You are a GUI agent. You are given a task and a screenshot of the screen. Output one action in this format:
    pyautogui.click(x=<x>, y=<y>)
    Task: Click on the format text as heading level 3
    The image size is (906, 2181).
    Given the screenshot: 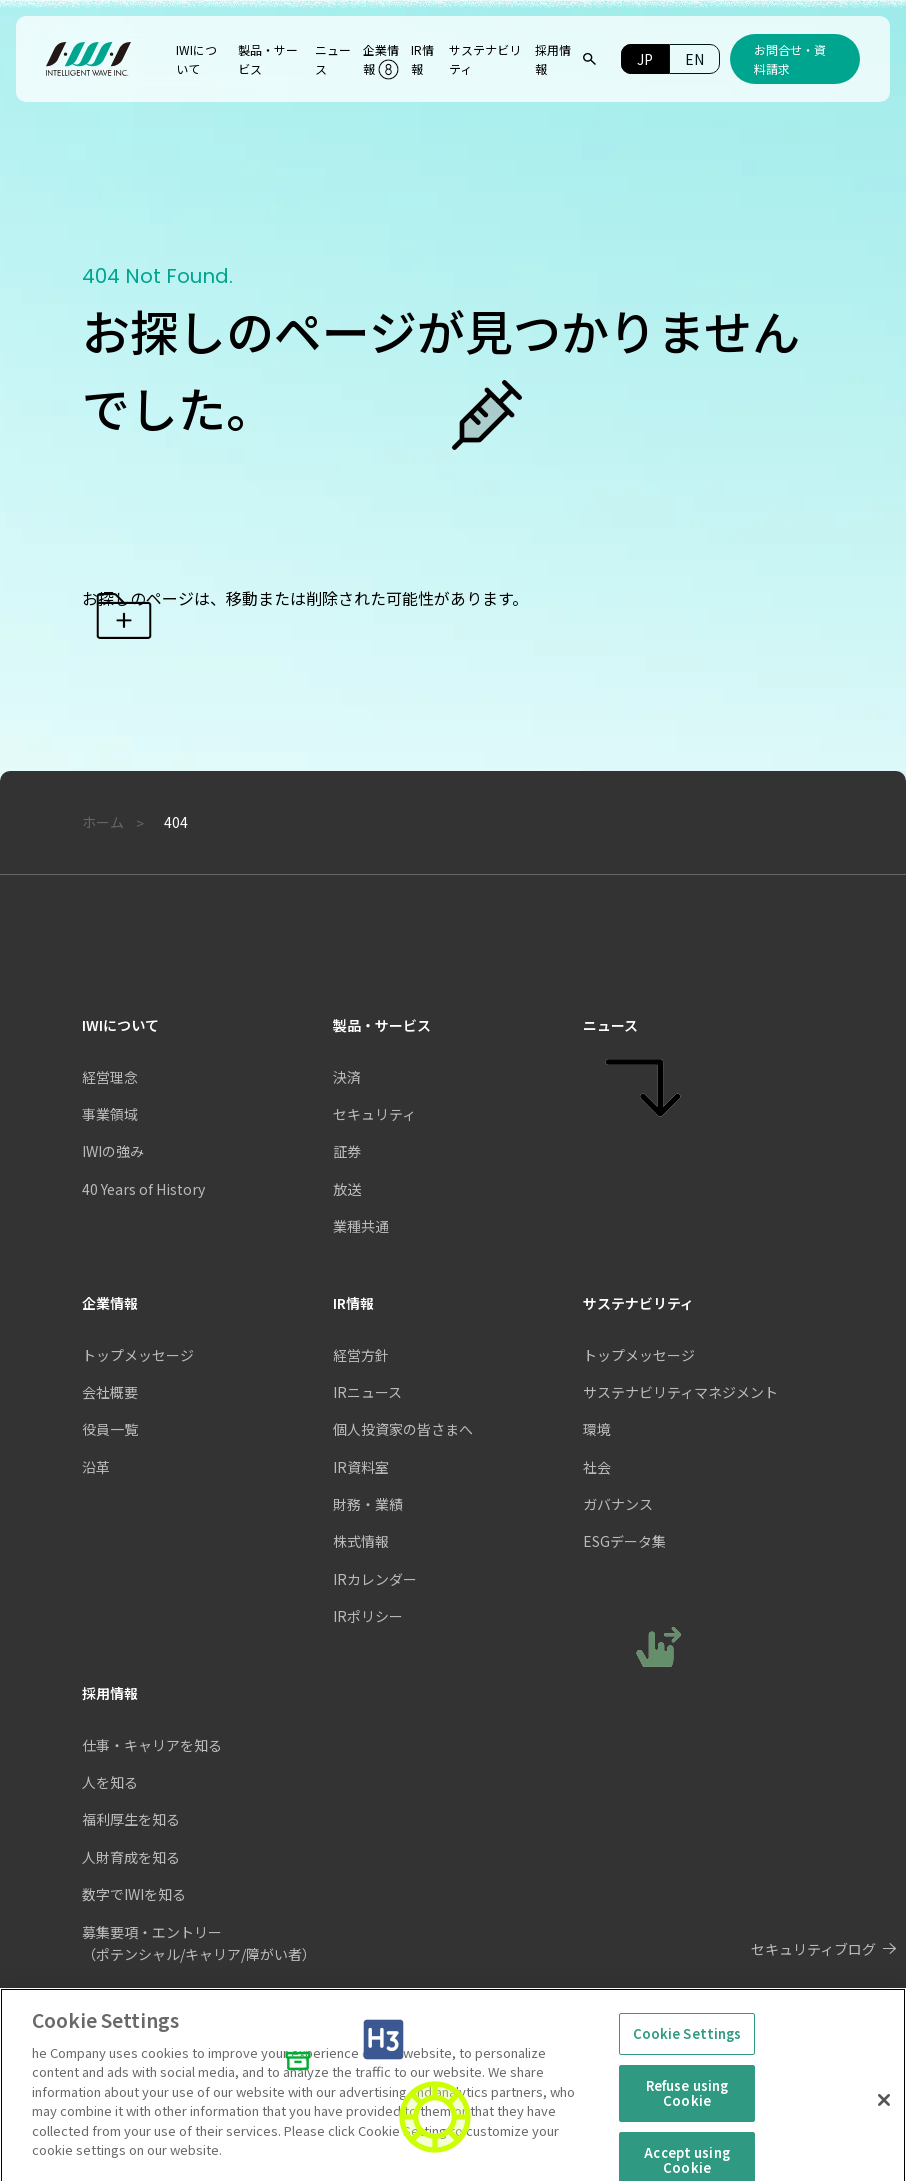 What is the action you would take?
    pyautogui.click(x=383, y=2039)
    